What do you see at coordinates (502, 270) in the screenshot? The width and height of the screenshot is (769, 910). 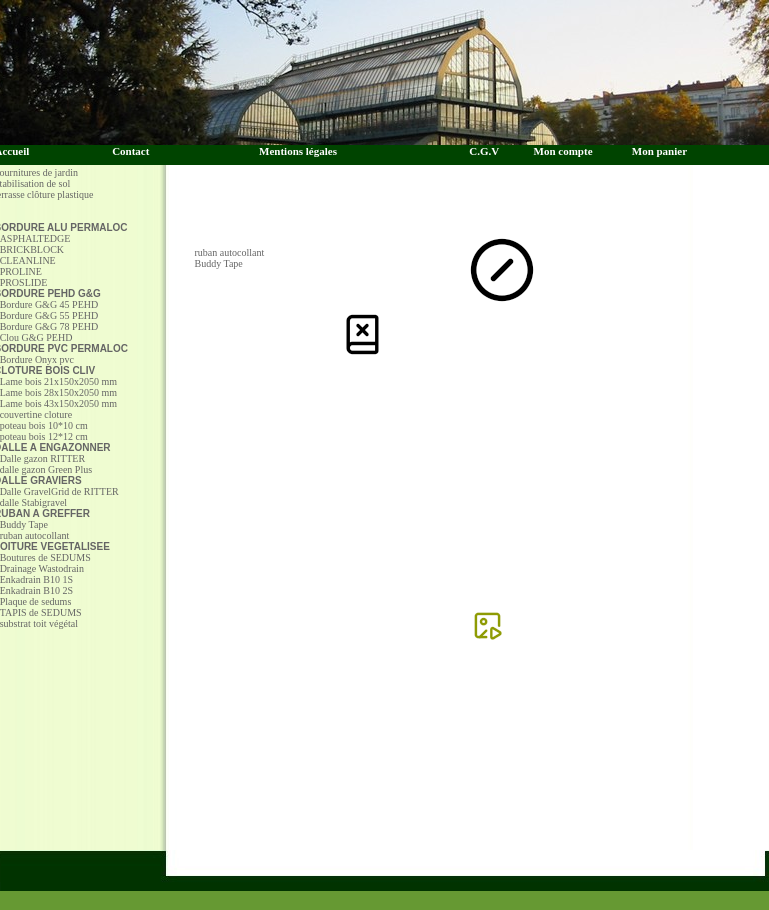 I see `indicates a blocked or prohibited action` at bounding box center [502, 270].